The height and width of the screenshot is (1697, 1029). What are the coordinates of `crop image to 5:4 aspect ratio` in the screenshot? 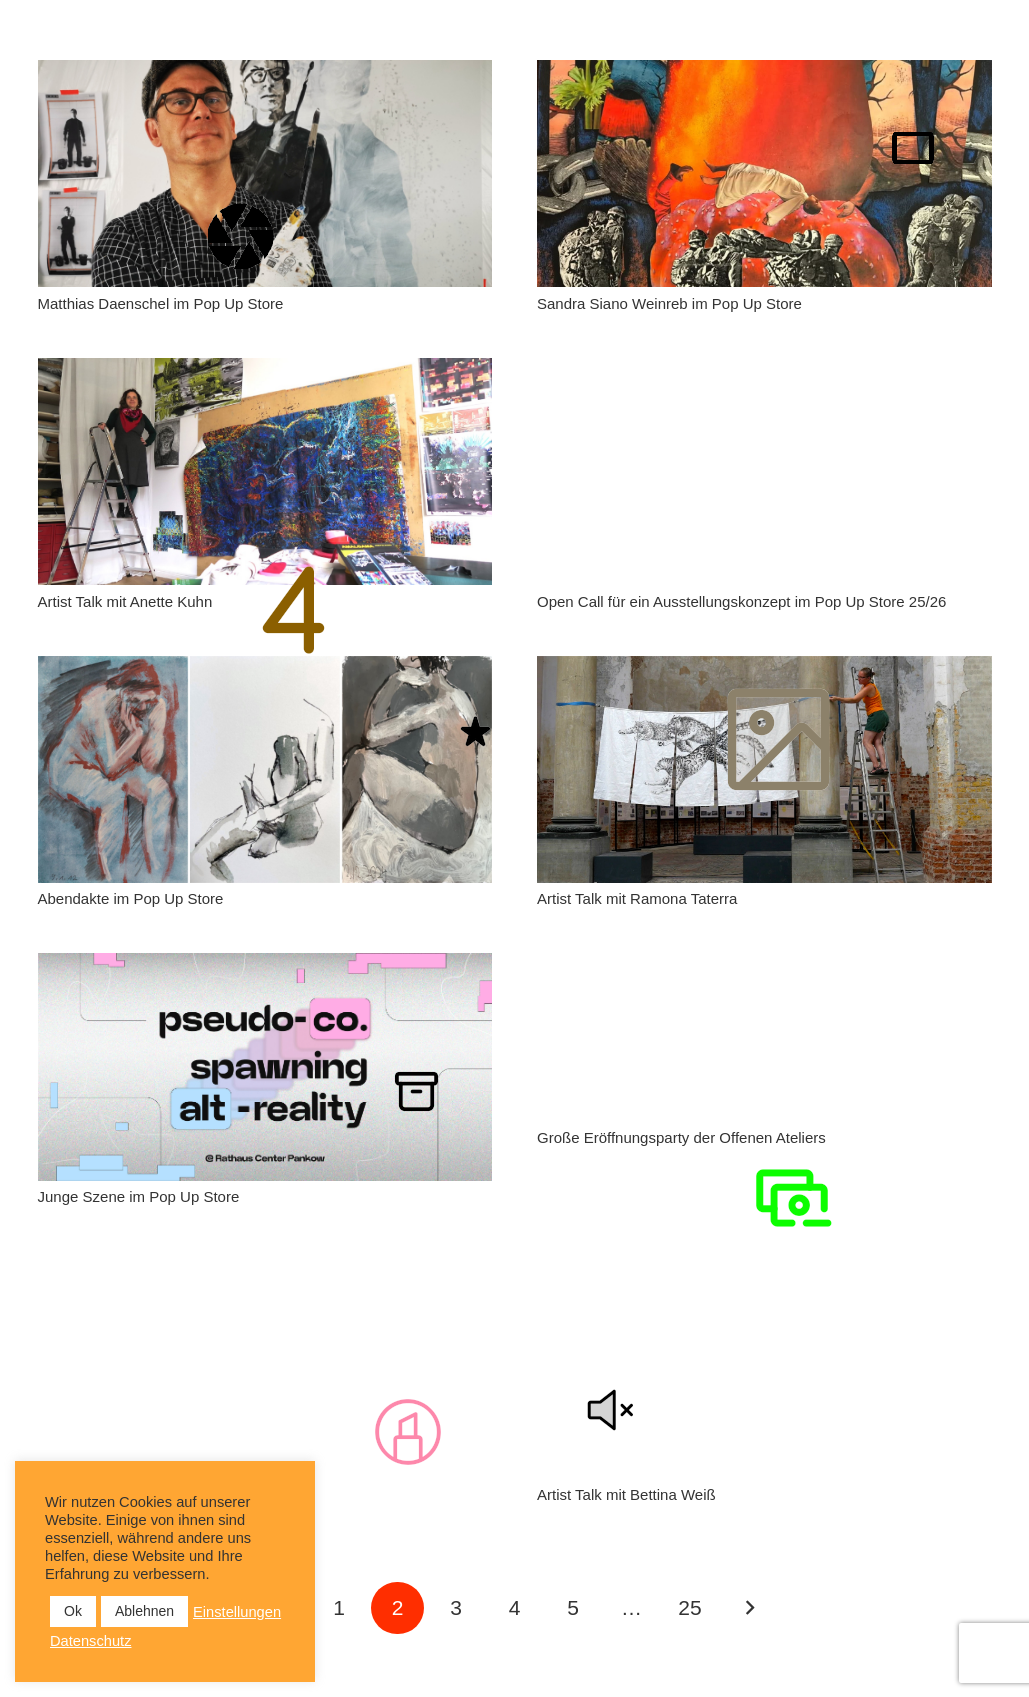 It's located at (913, 148).